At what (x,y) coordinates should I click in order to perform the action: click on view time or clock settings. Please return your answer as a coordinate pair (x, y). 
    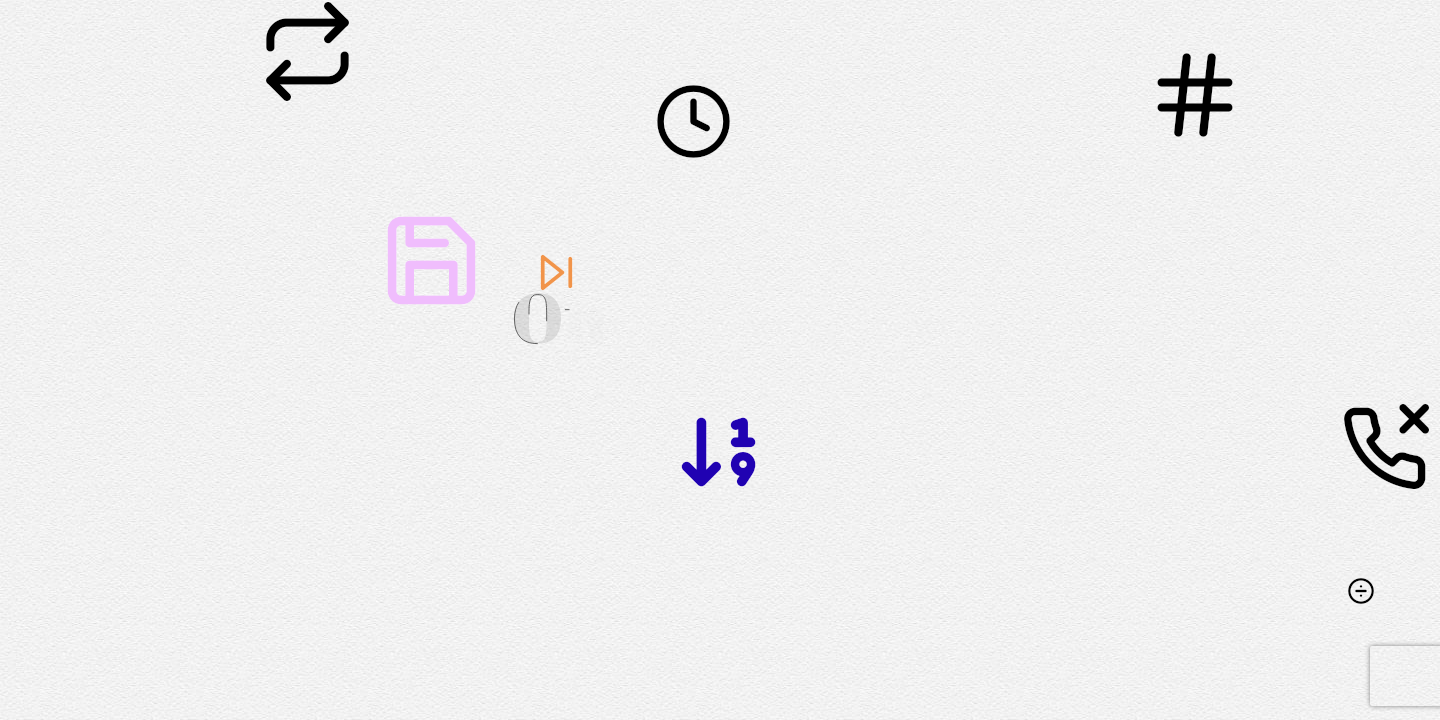
    Looking at the image, I should click on (693, 121).